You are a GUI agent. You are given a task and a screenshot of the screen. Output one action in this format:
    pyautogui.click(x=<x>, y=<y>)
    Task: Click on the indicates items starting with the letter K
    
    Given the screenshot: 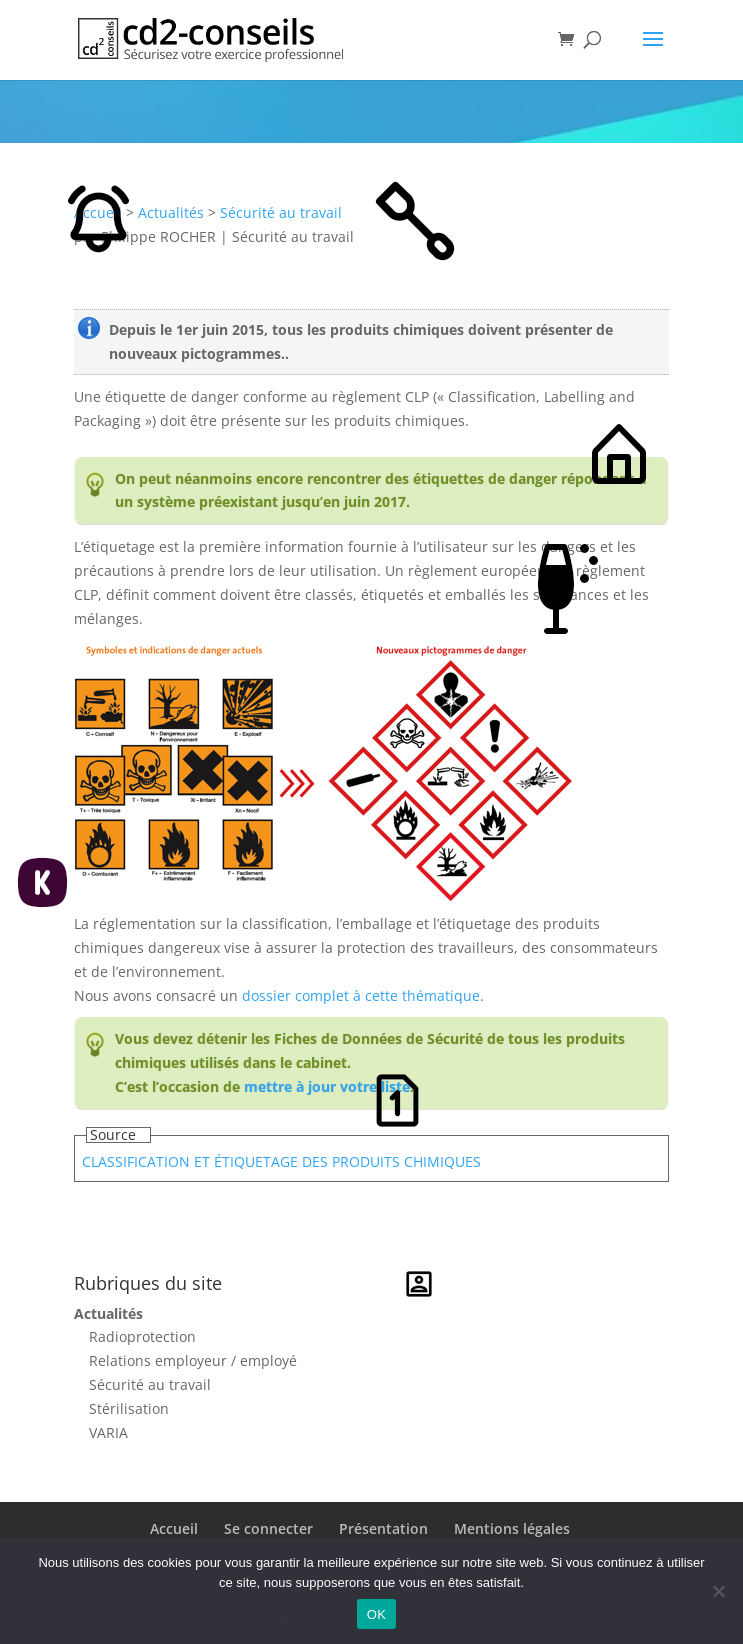 What is the action you would take?
    pyautogui.click(x=42, y=882)
    